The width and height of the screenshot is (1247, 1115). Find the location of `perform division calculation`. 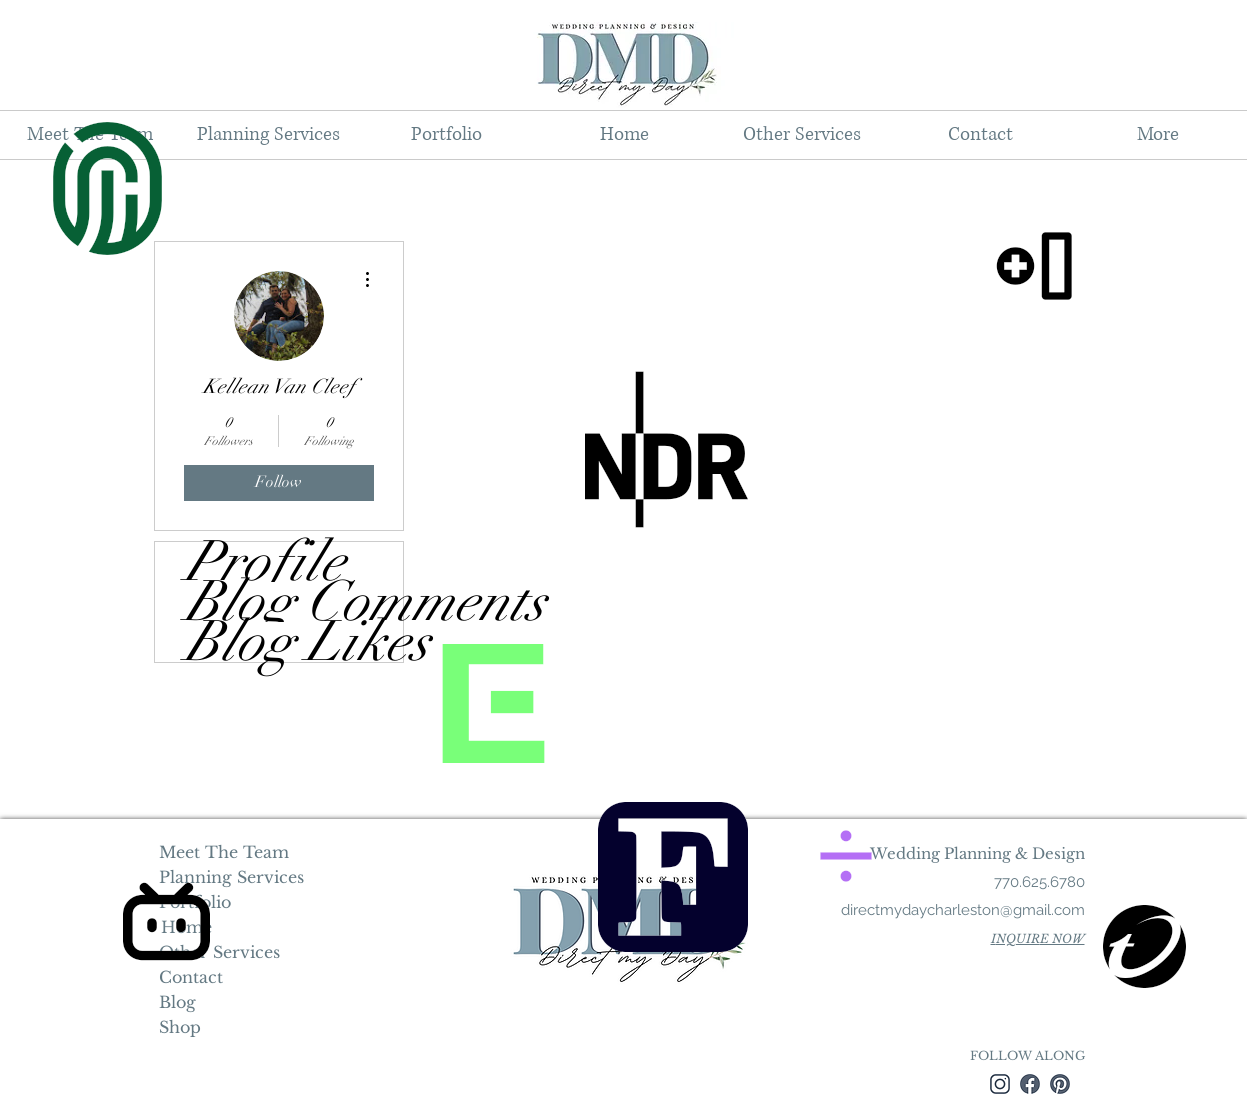

perform division calculation is located at coordinates (846, 856).